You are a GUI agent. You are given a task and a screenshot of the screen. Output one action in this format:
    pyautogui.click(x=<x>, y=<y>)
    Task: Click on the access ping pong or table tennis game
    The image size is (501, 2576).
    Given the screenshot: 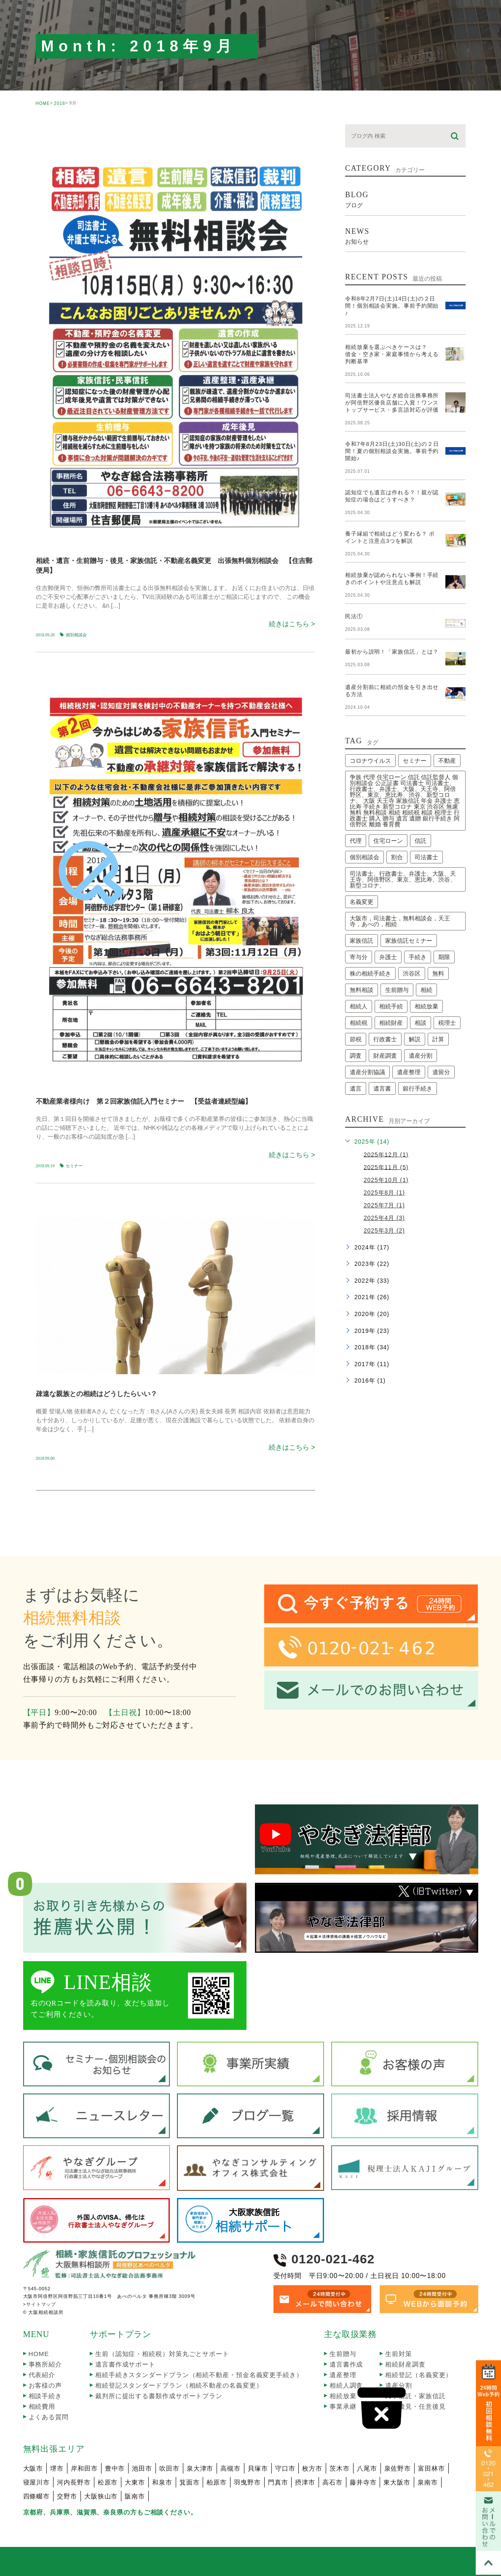 What is the action you would take?
    pyautogui.click(x=90, y=872)
    